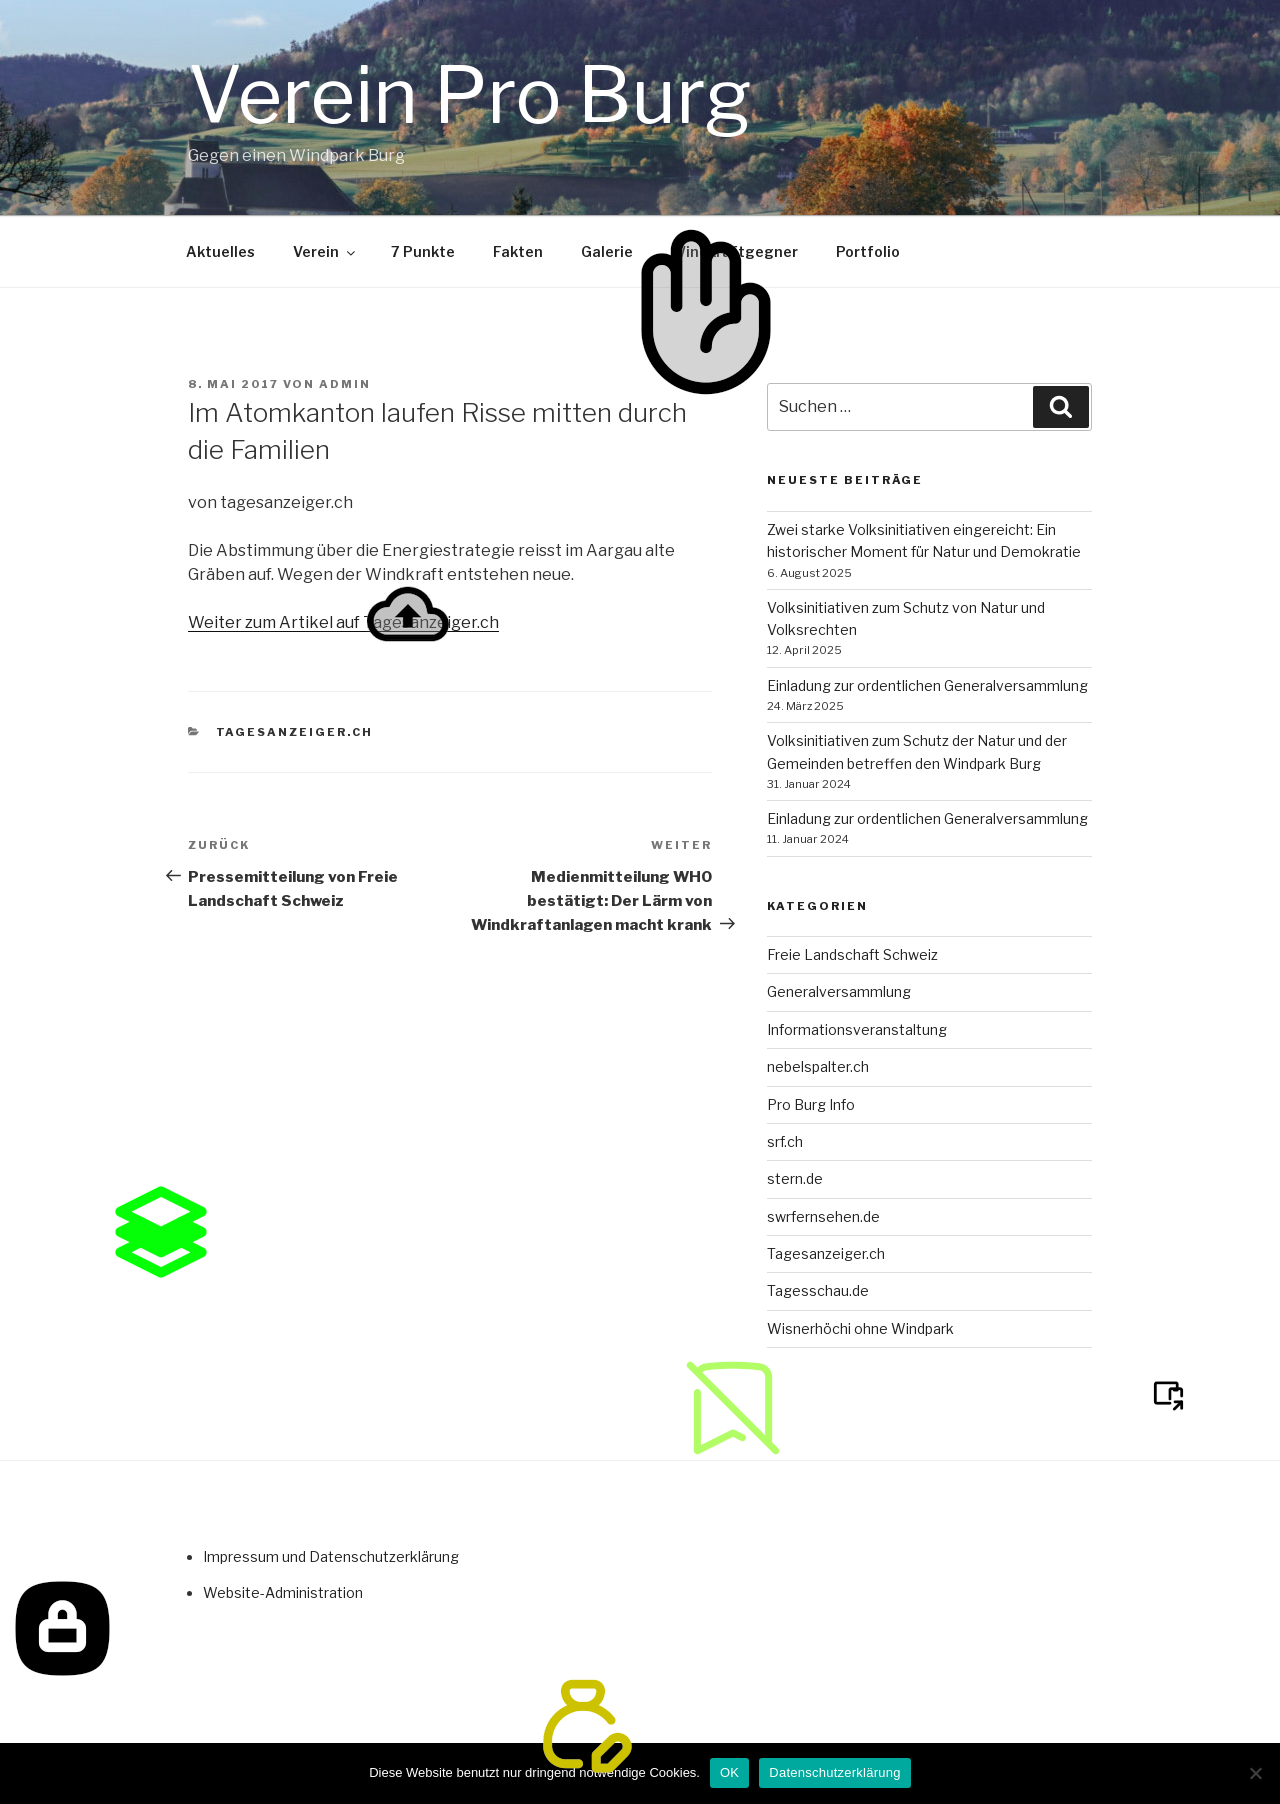 The image size is (1280, 1804). I want to click on view middle layer in a stack, so click(161, 1232).